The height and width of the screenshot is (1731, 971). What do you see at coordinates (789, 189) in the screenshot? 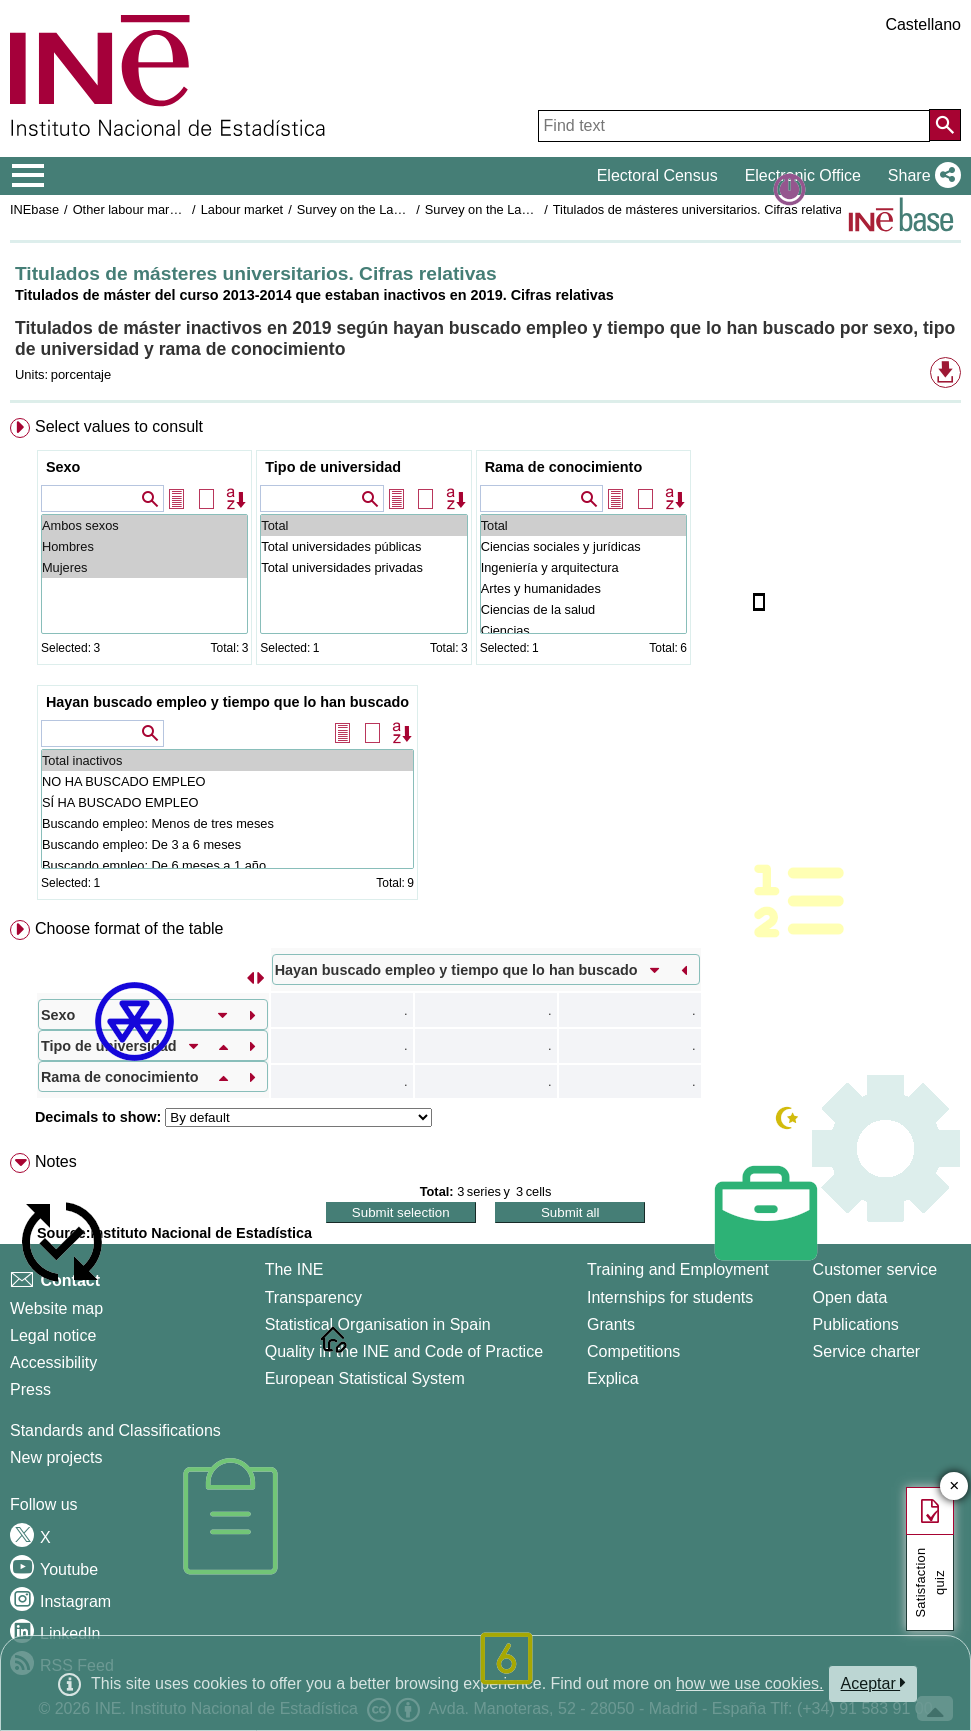
I see `turn device on or off` at bounding box center [789, 189].